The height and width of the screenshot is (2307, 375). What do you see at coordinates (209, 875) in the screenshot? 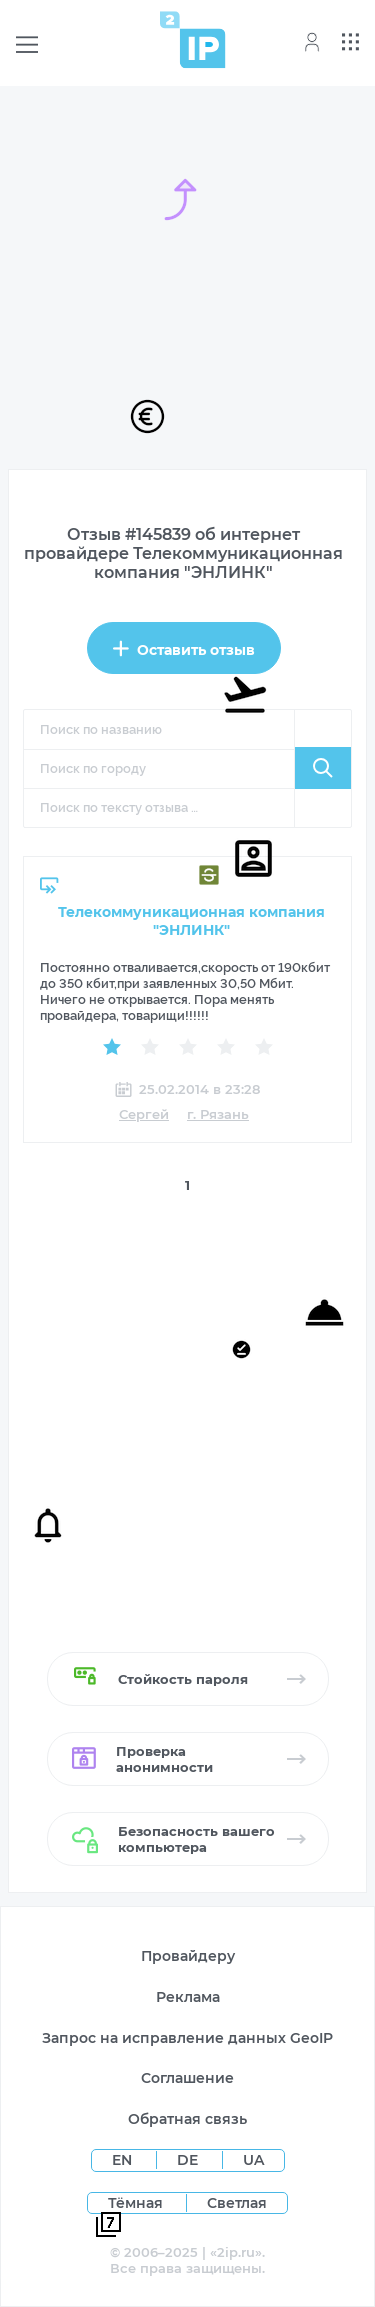
I see `apply strikethrough formatting to selected text` at bounding box center [209, 875].